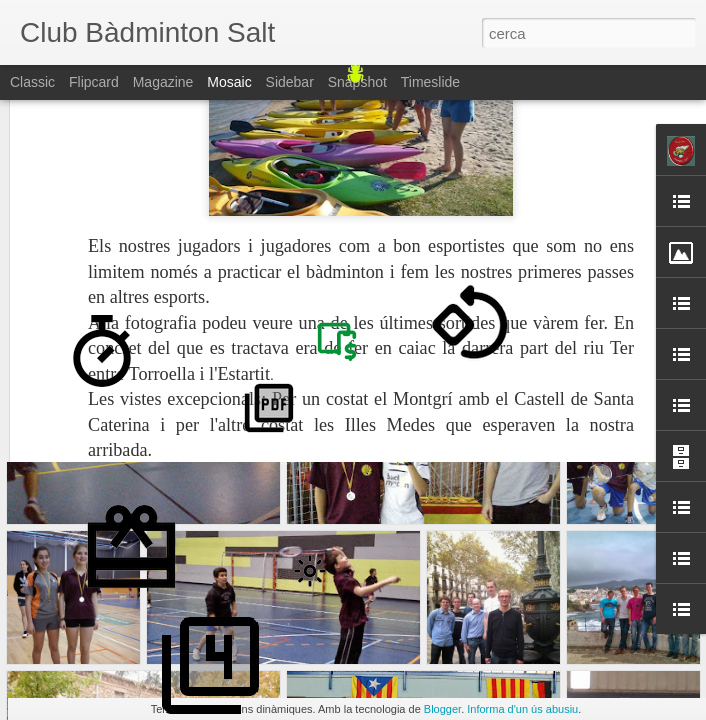 This screenshot has height=720, width=706. Describe the element at coordinates (337, 340) in the screenshot. I see `manage device payment or subscription` at that location.